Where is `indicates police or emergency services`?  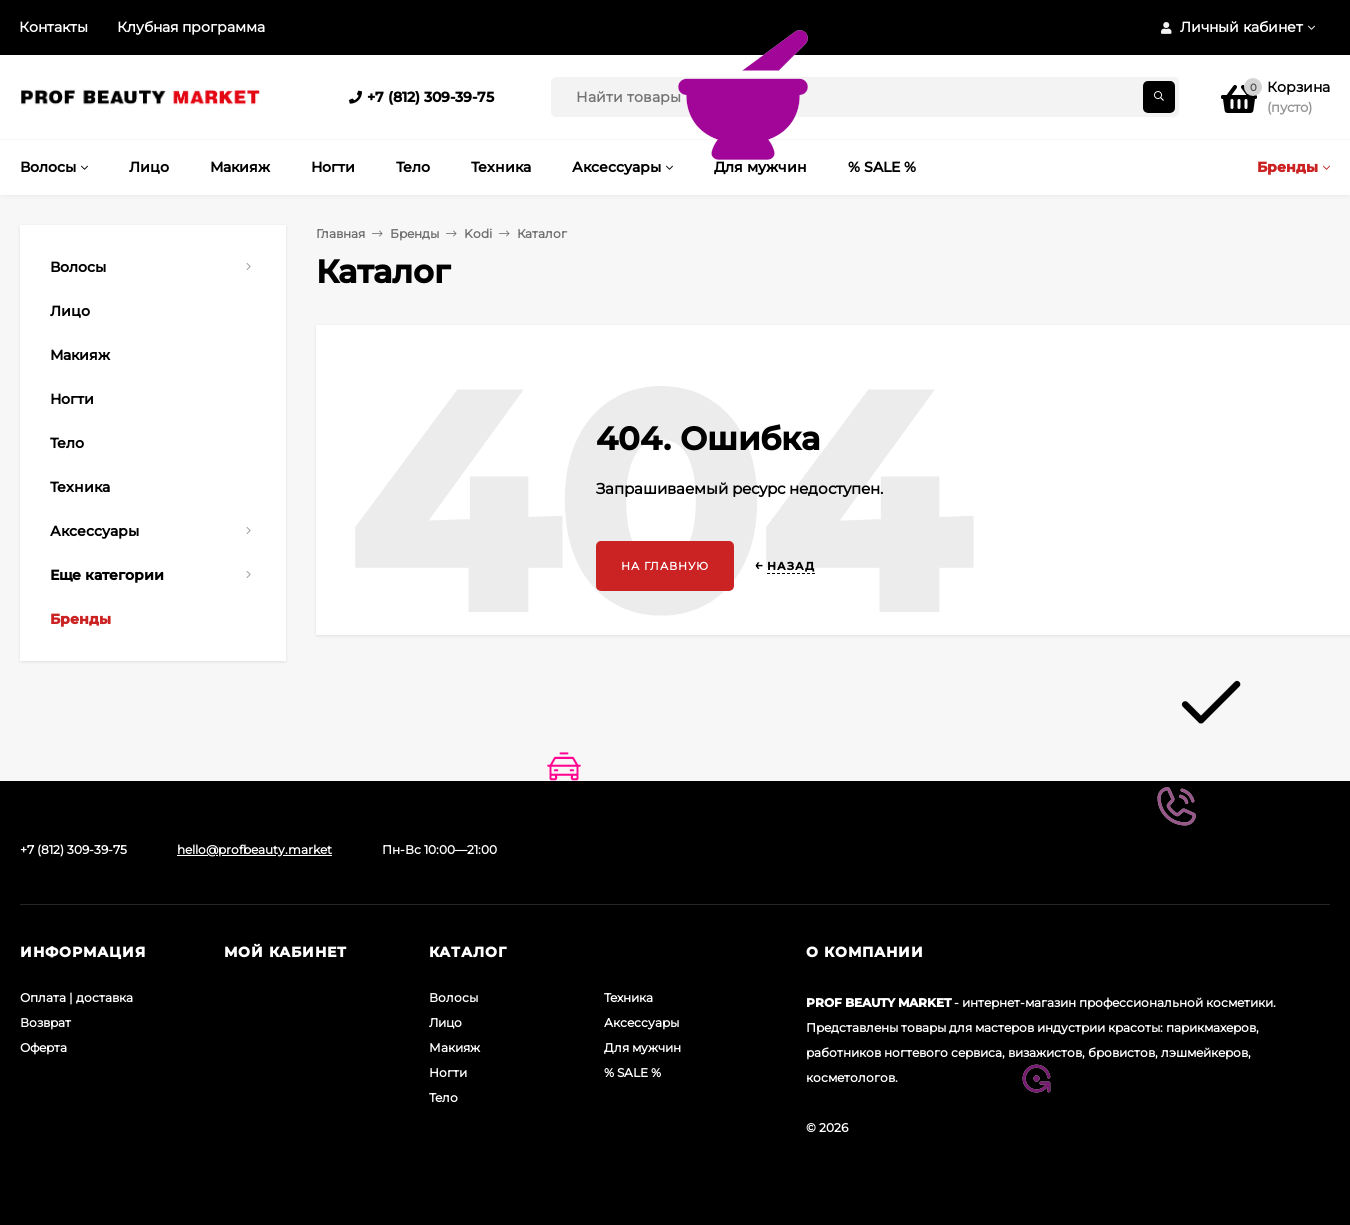 indicates police or emergency services is located at coordinates (564, 768).